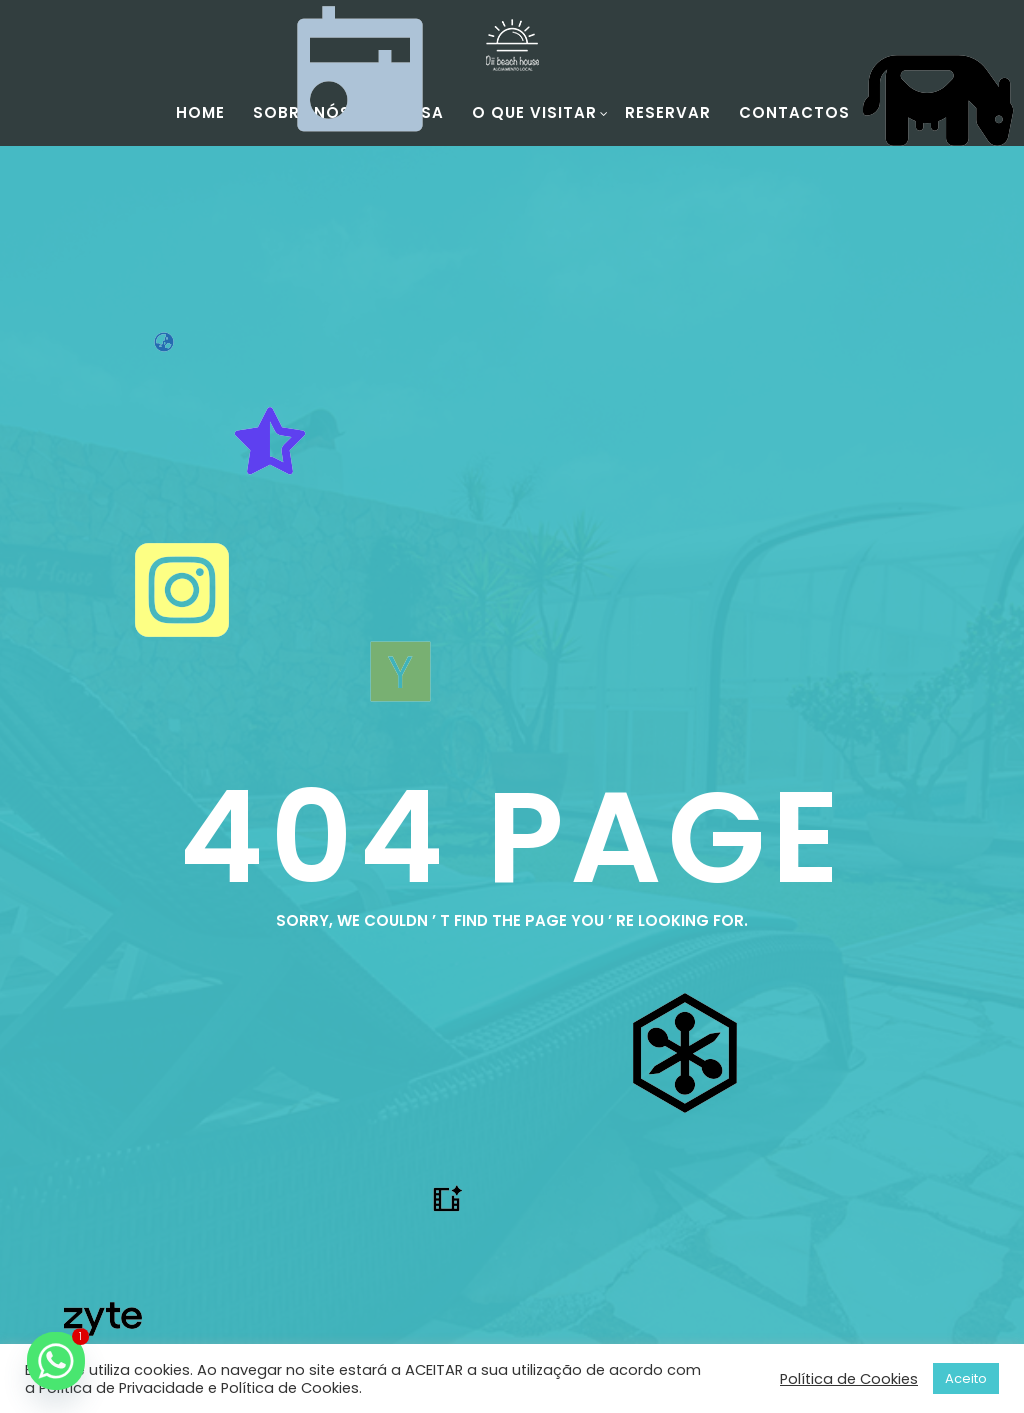 The height and width of the screenshot is (1413, 1024). I want to click on open Instagram app, so click(182, 590).